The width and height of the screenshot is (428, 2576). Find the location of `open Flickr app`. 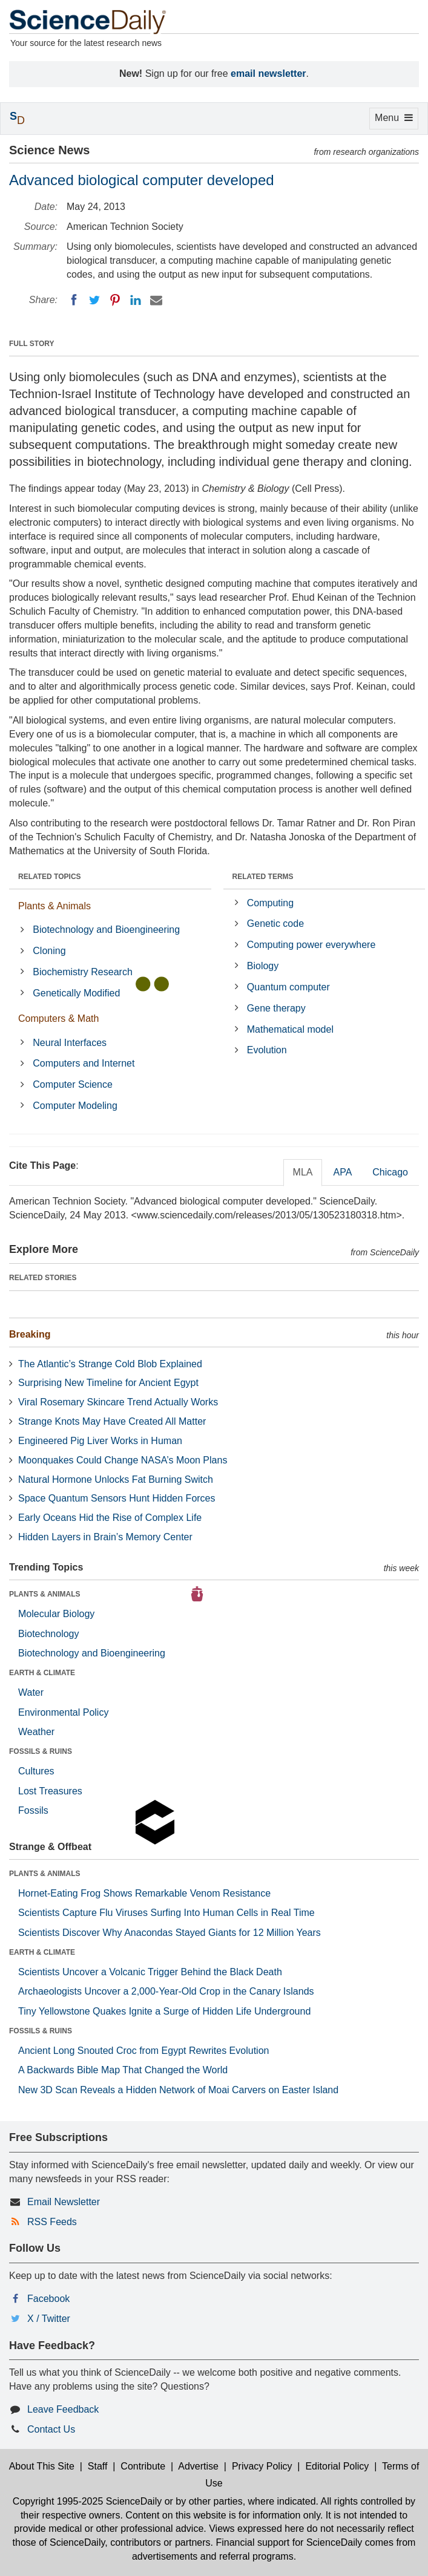

open Flickr app is located at coordinates (152, 984).